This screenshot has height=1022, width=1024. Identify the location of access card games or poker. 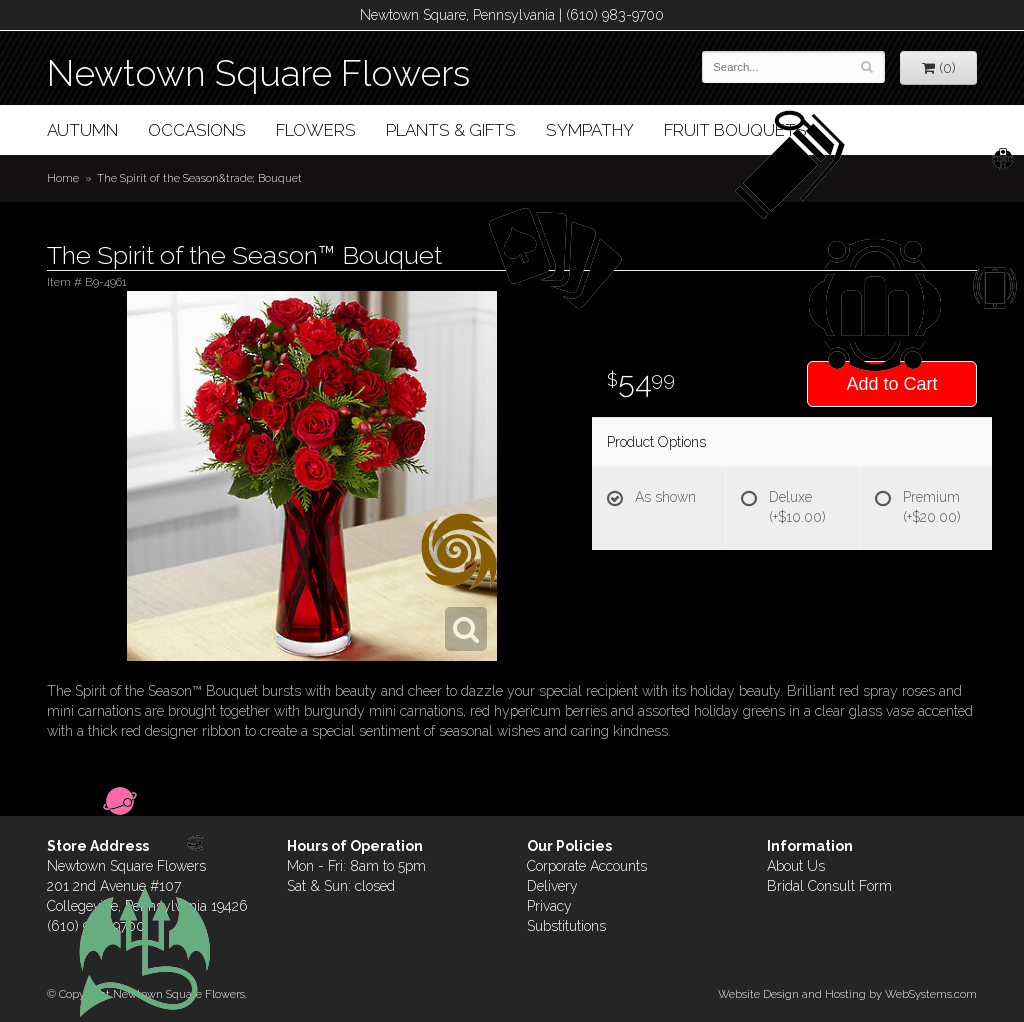
(556, 259).